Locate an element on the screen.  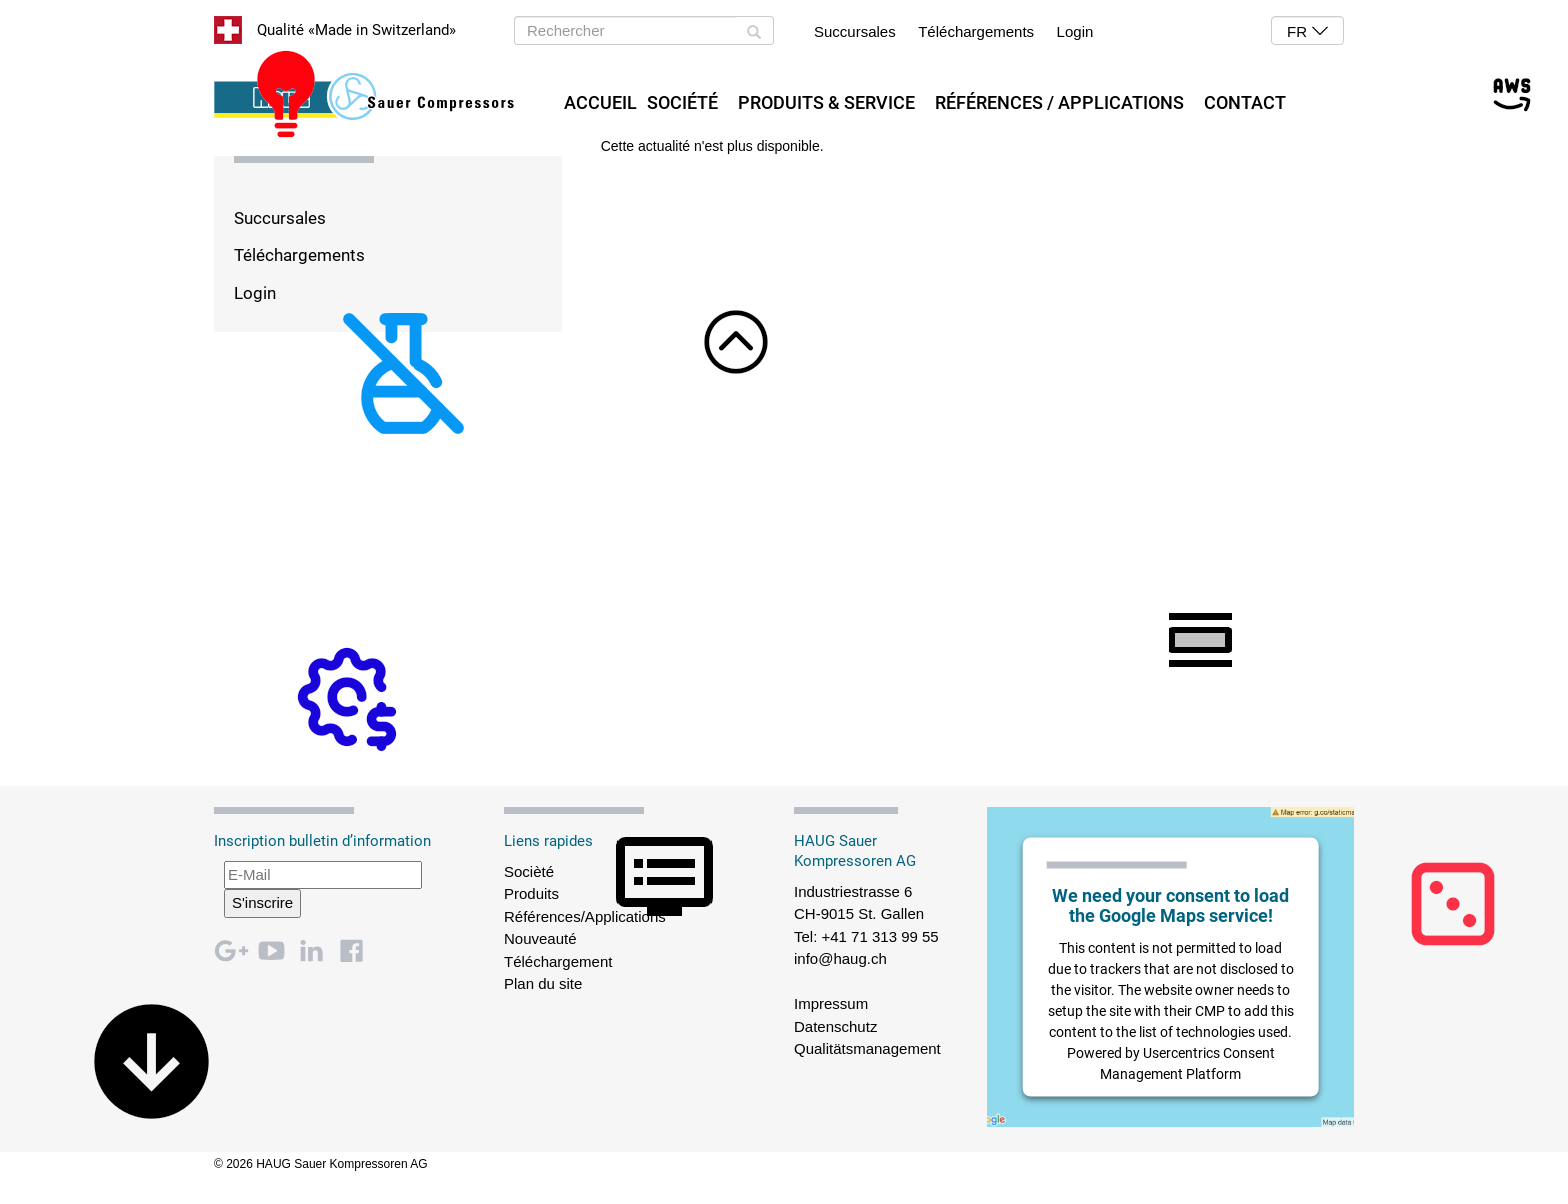
access DVR or recorded content is located at coordinates (664, 876).